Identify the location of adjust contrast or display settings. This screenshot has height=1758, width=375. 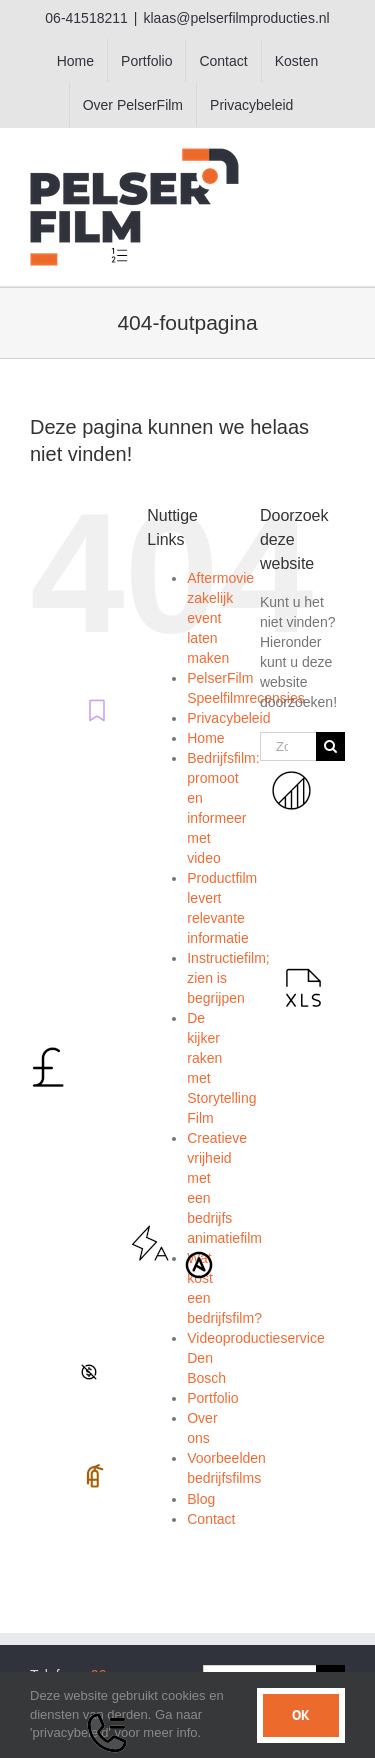
(291, 790).